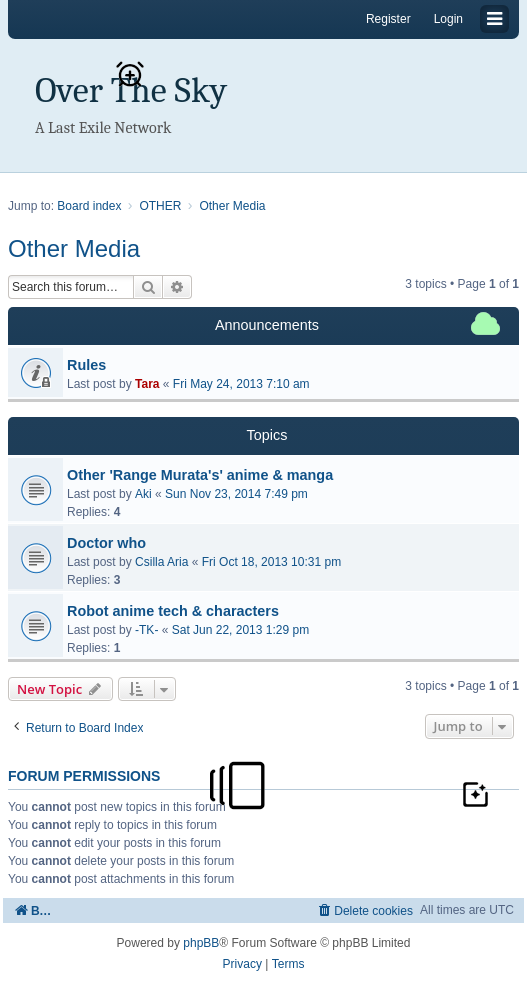  Describe the element at coordinates (238, 785) in the screenshot. I see `view version history` at that location.